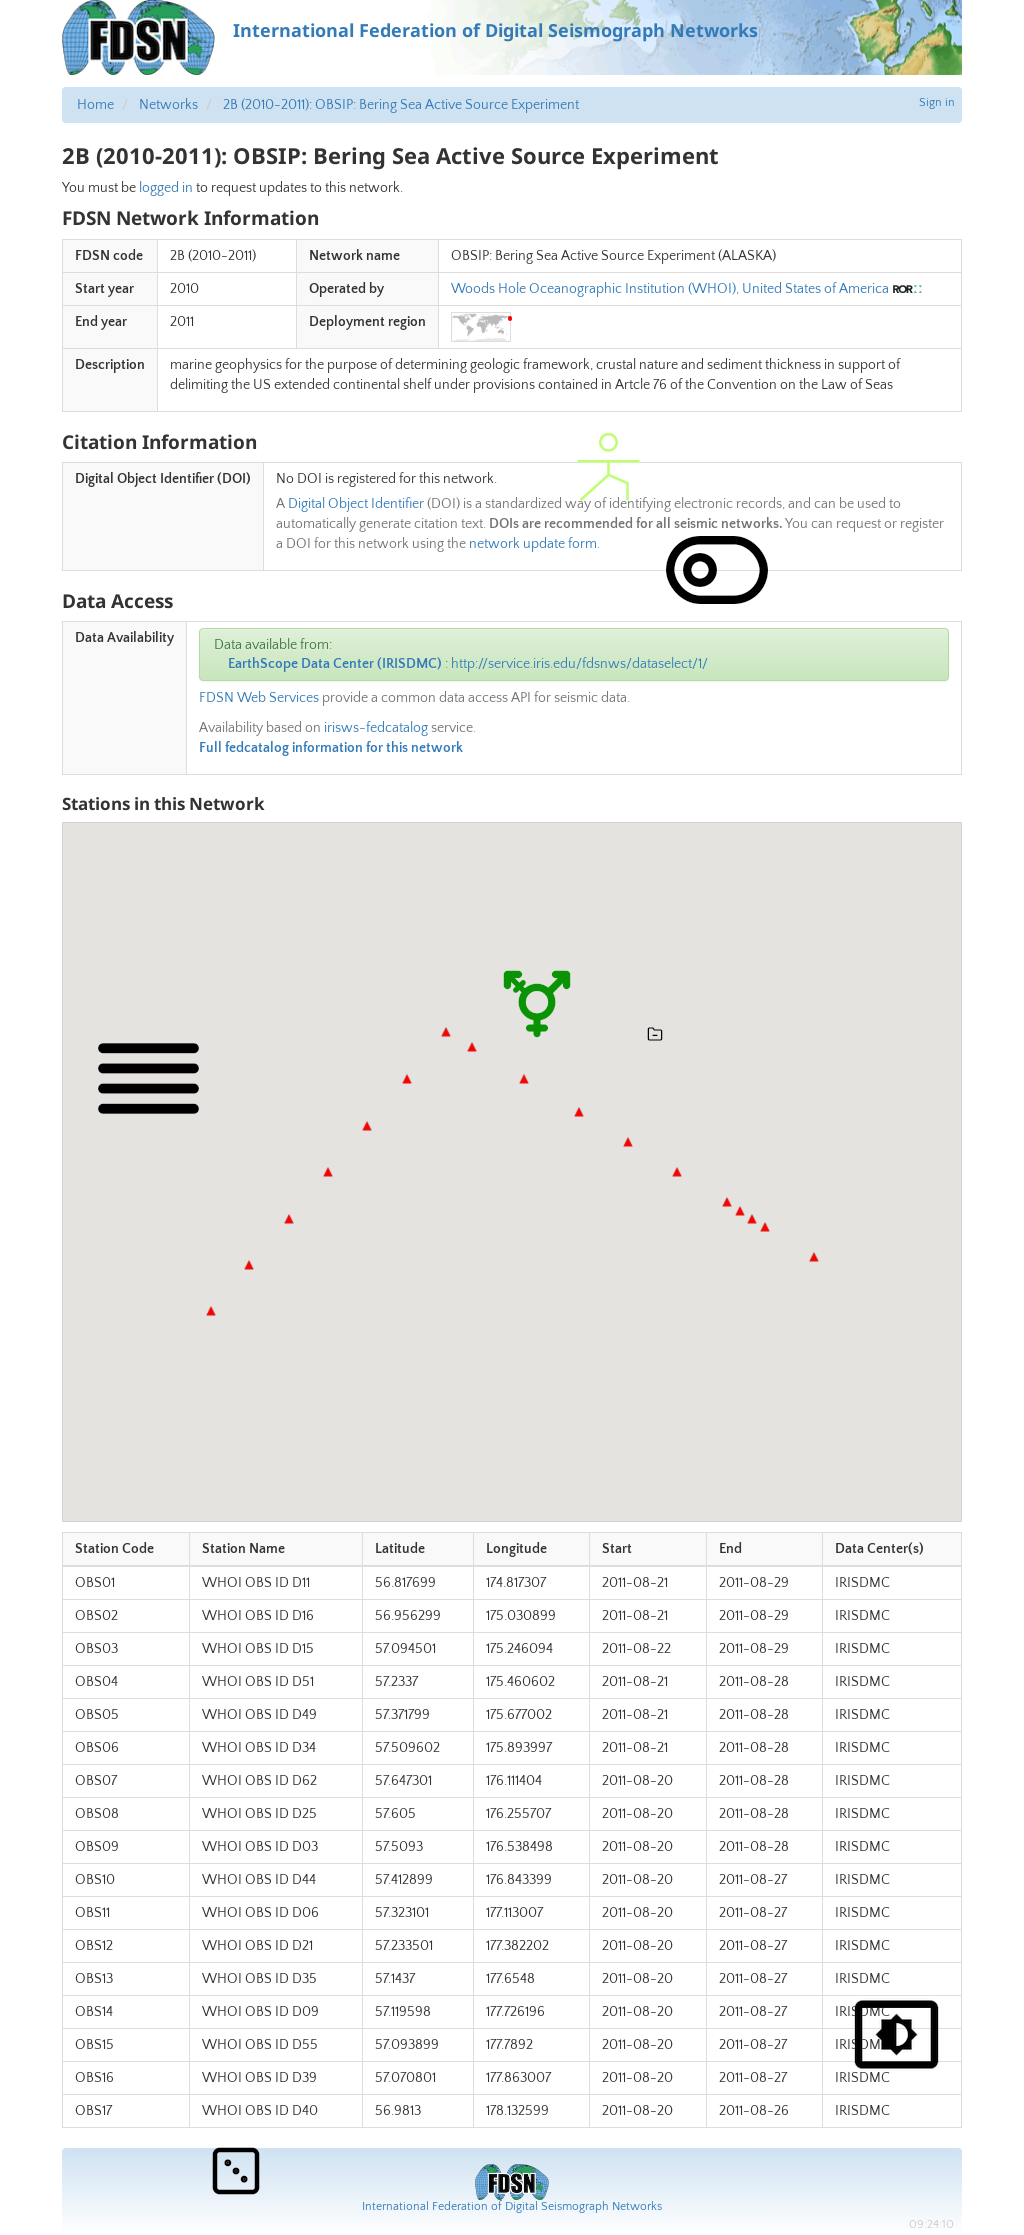  I want to click on indicates transgender identity or gender diversity, so click(537, 1004).